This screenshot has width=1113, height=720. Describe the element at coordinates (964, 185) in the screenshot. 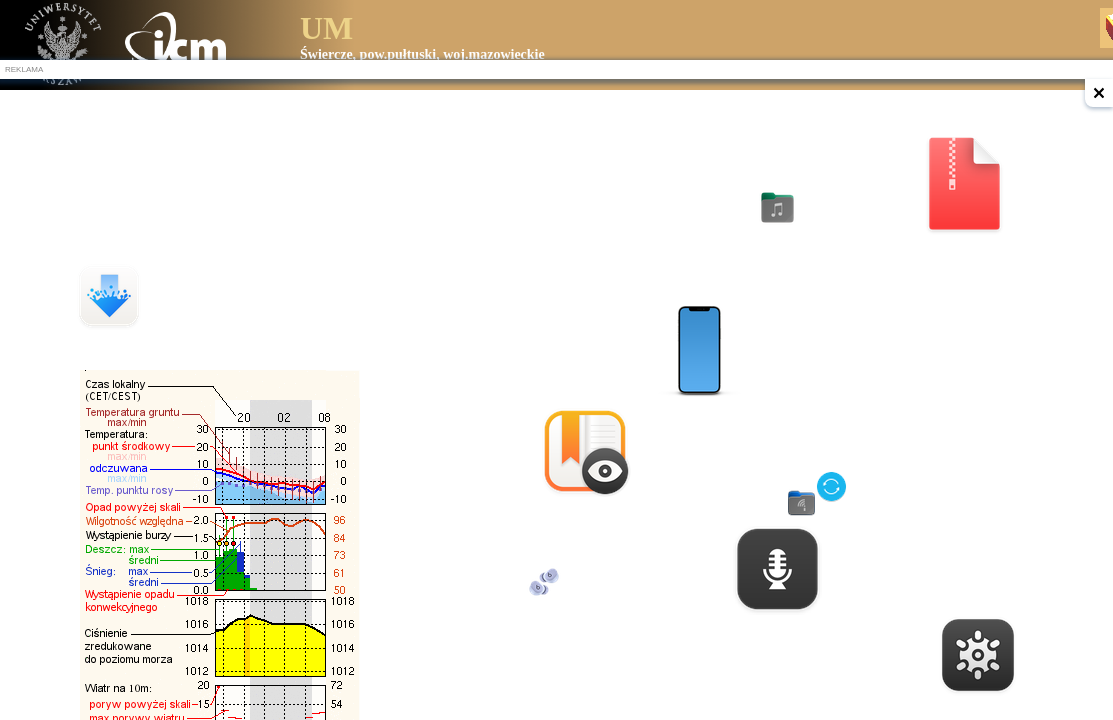

I see `an lzop compressed archive file` at that location.